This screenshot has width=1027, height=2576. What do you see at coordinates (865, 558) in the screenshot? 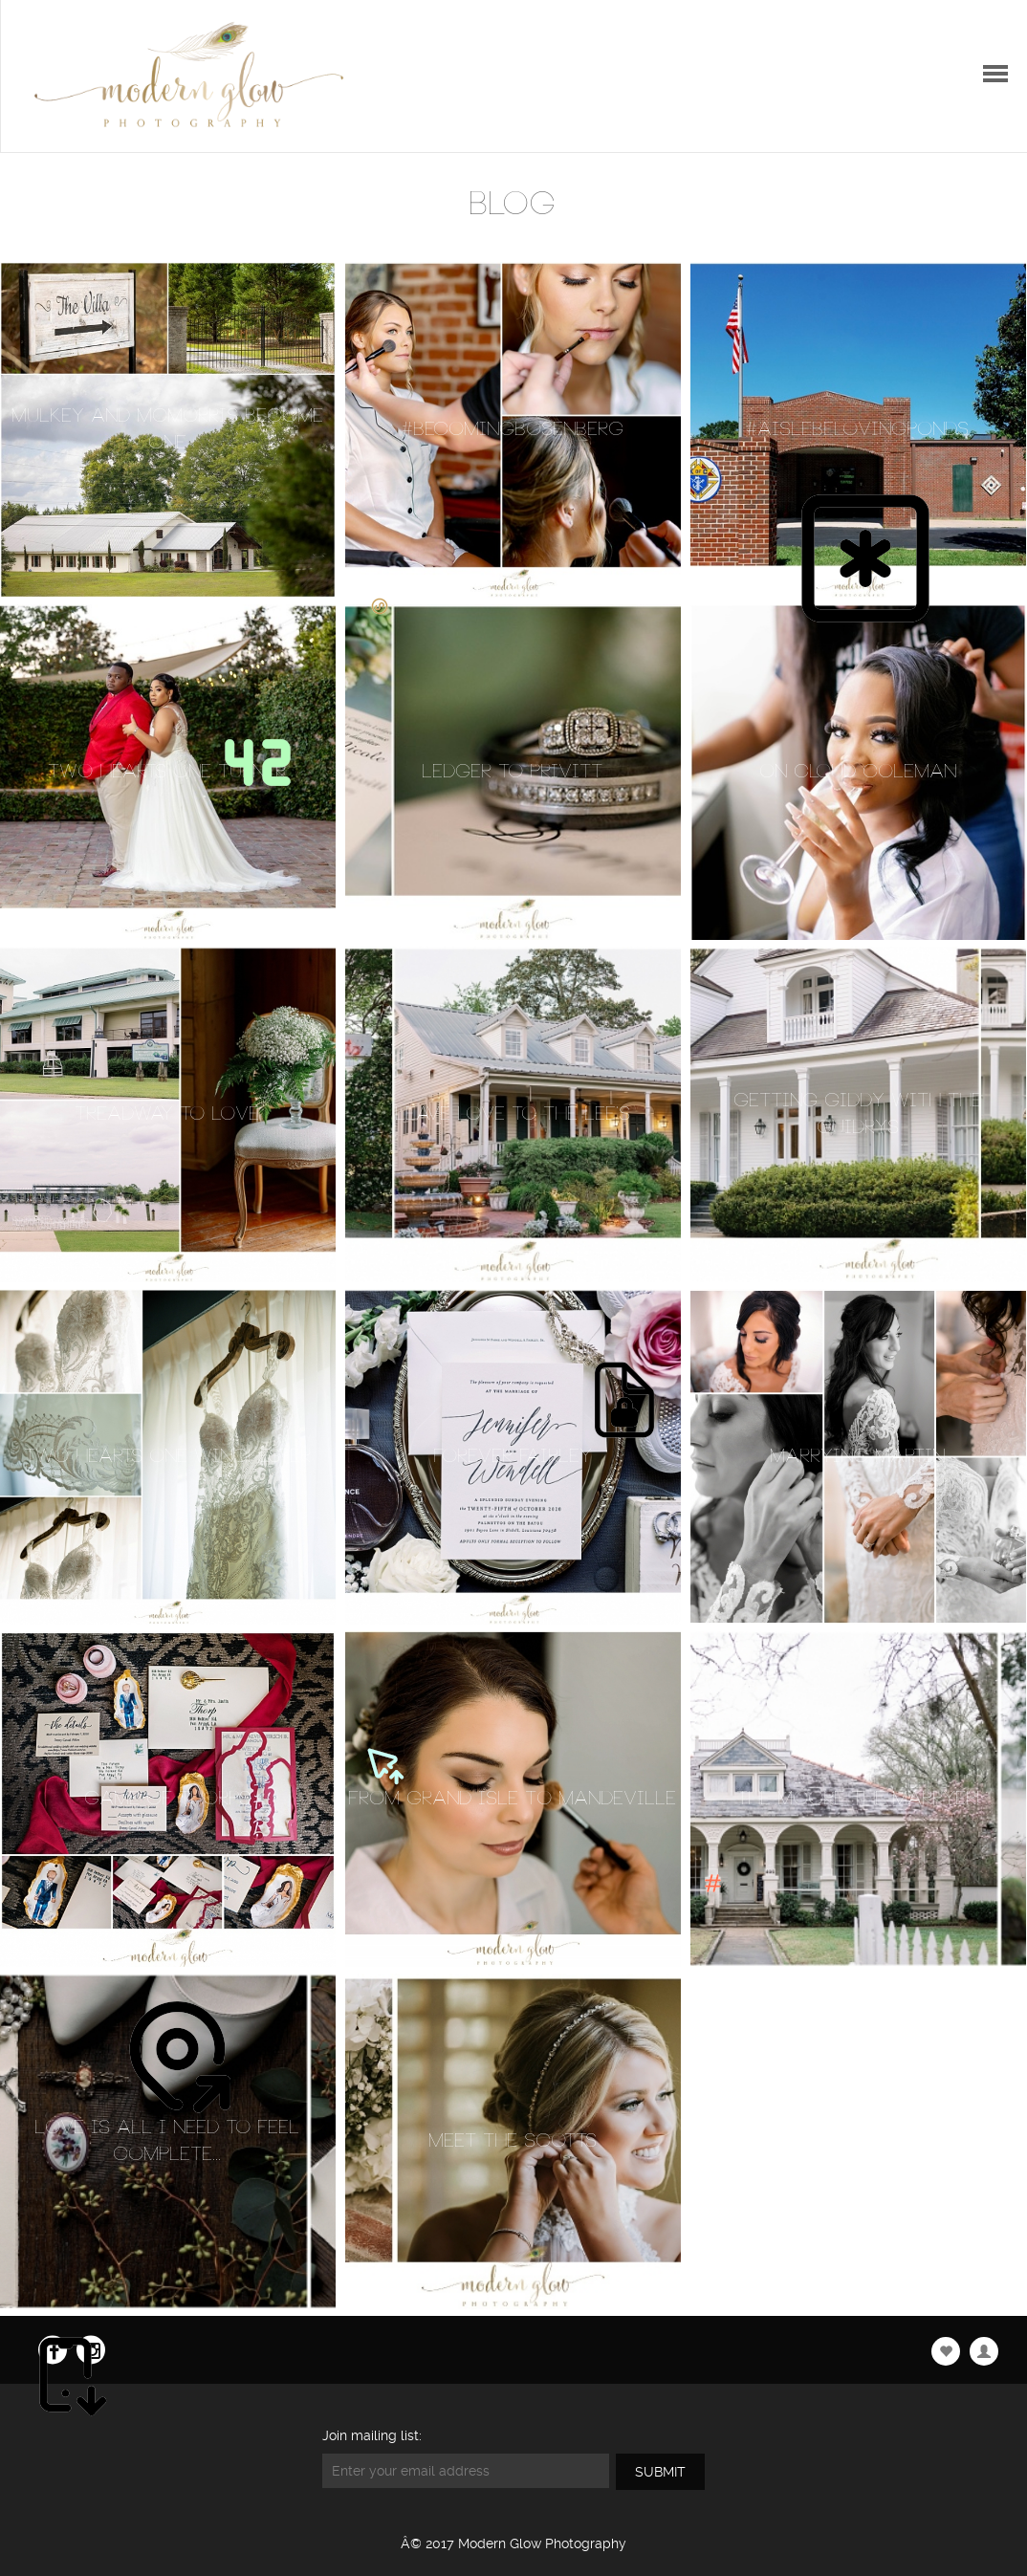
I see `enter a password or passcode field` at bounding box center [865, 558].